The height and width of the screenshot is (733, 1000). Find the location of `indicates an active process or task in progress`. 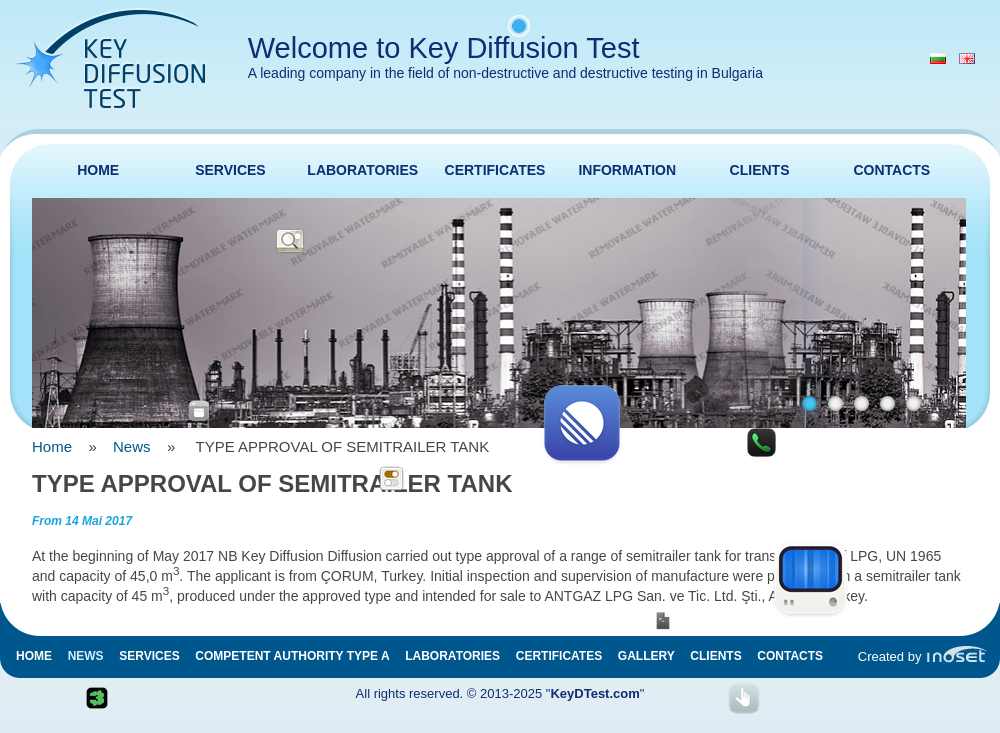

indicates an active process or task in progress is located at coordinates (519, 26).